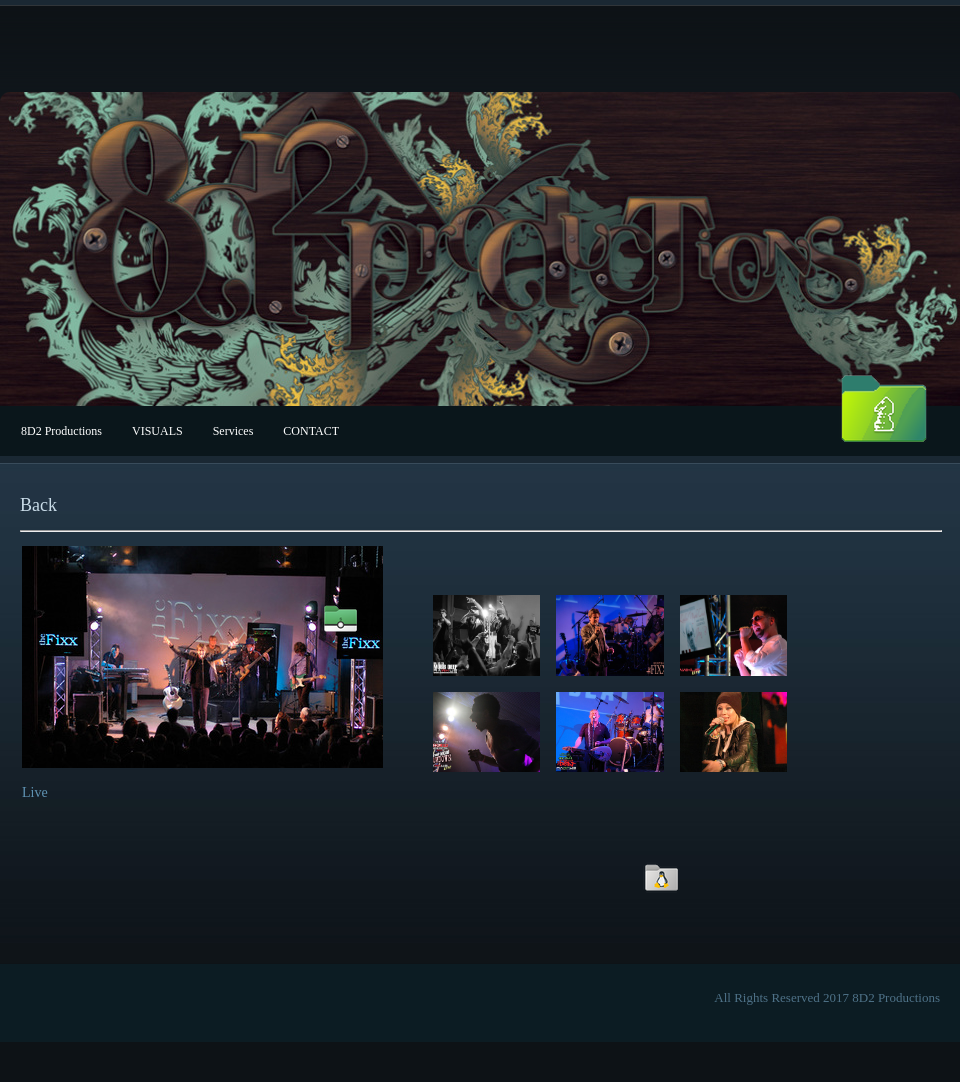 The image size is (960, 1082). What do you see at coordinates (340, 619) in the screenshot?
I see `folder containing Pokémon Safari Ball themed content` at bounding box center [340, 619].